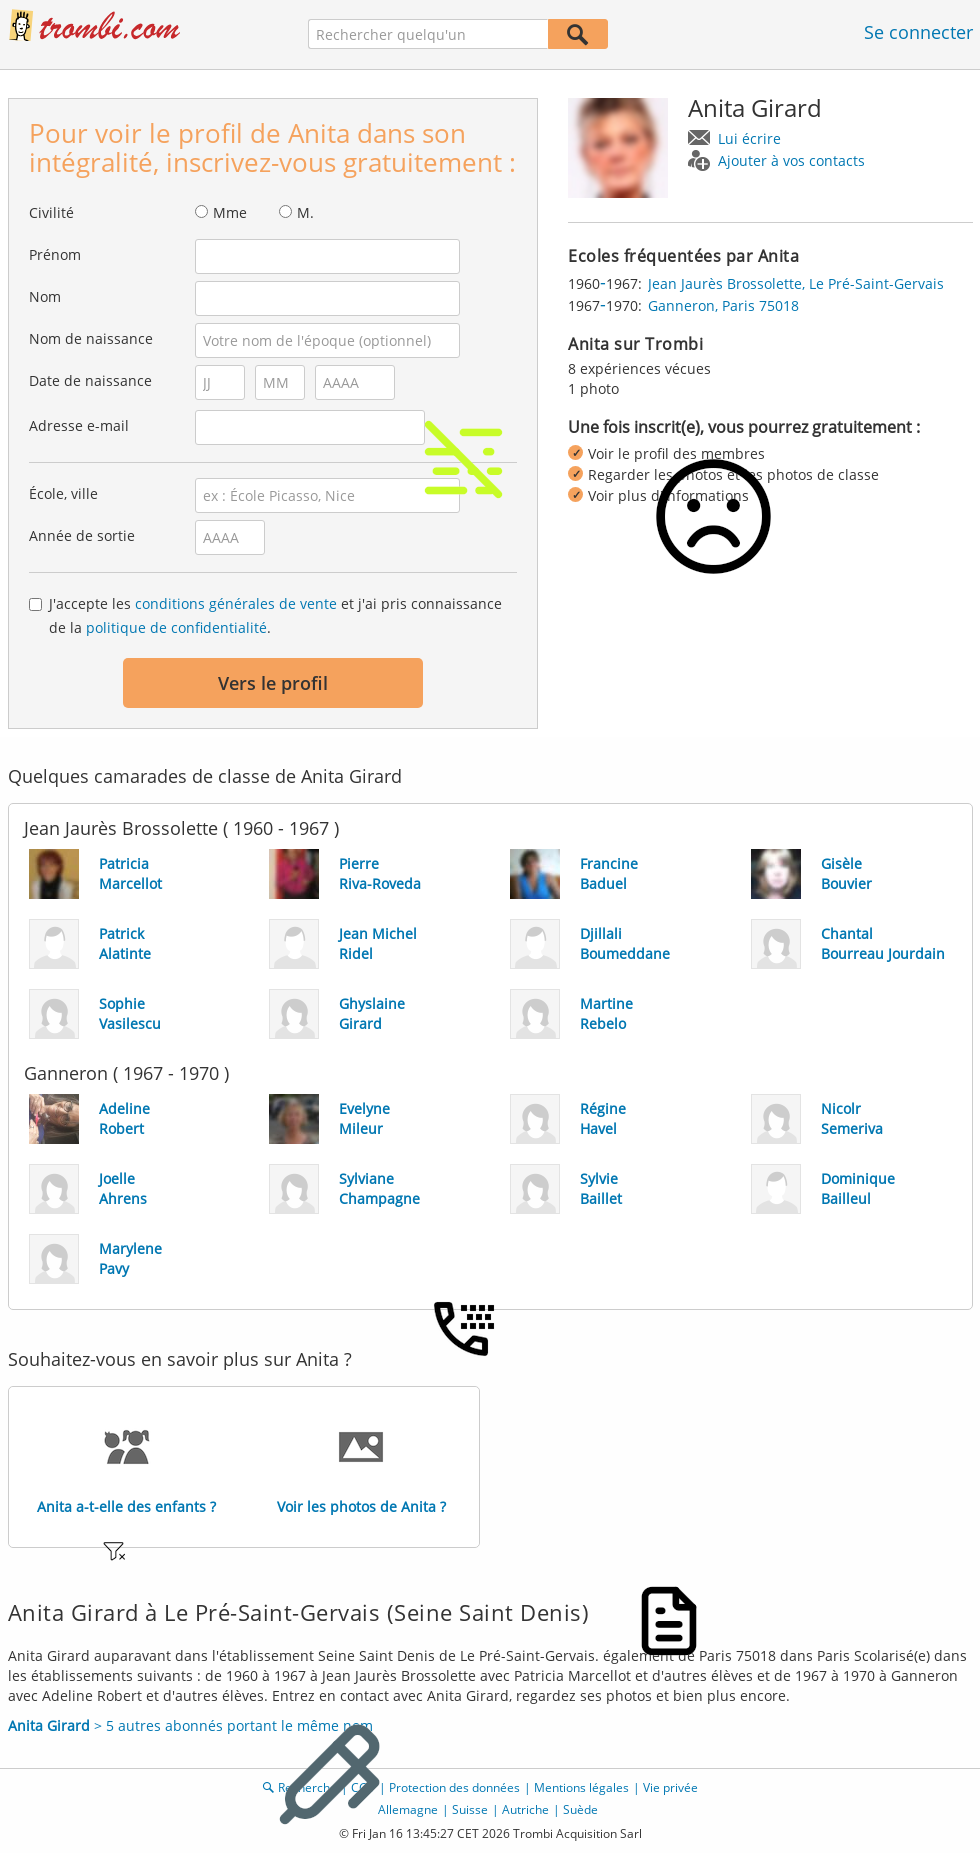 This screenshot has height=1853, width=980. Describe the element at coordinates (113, 1550) in the screenshot. I see `clear all active filters` at that location.